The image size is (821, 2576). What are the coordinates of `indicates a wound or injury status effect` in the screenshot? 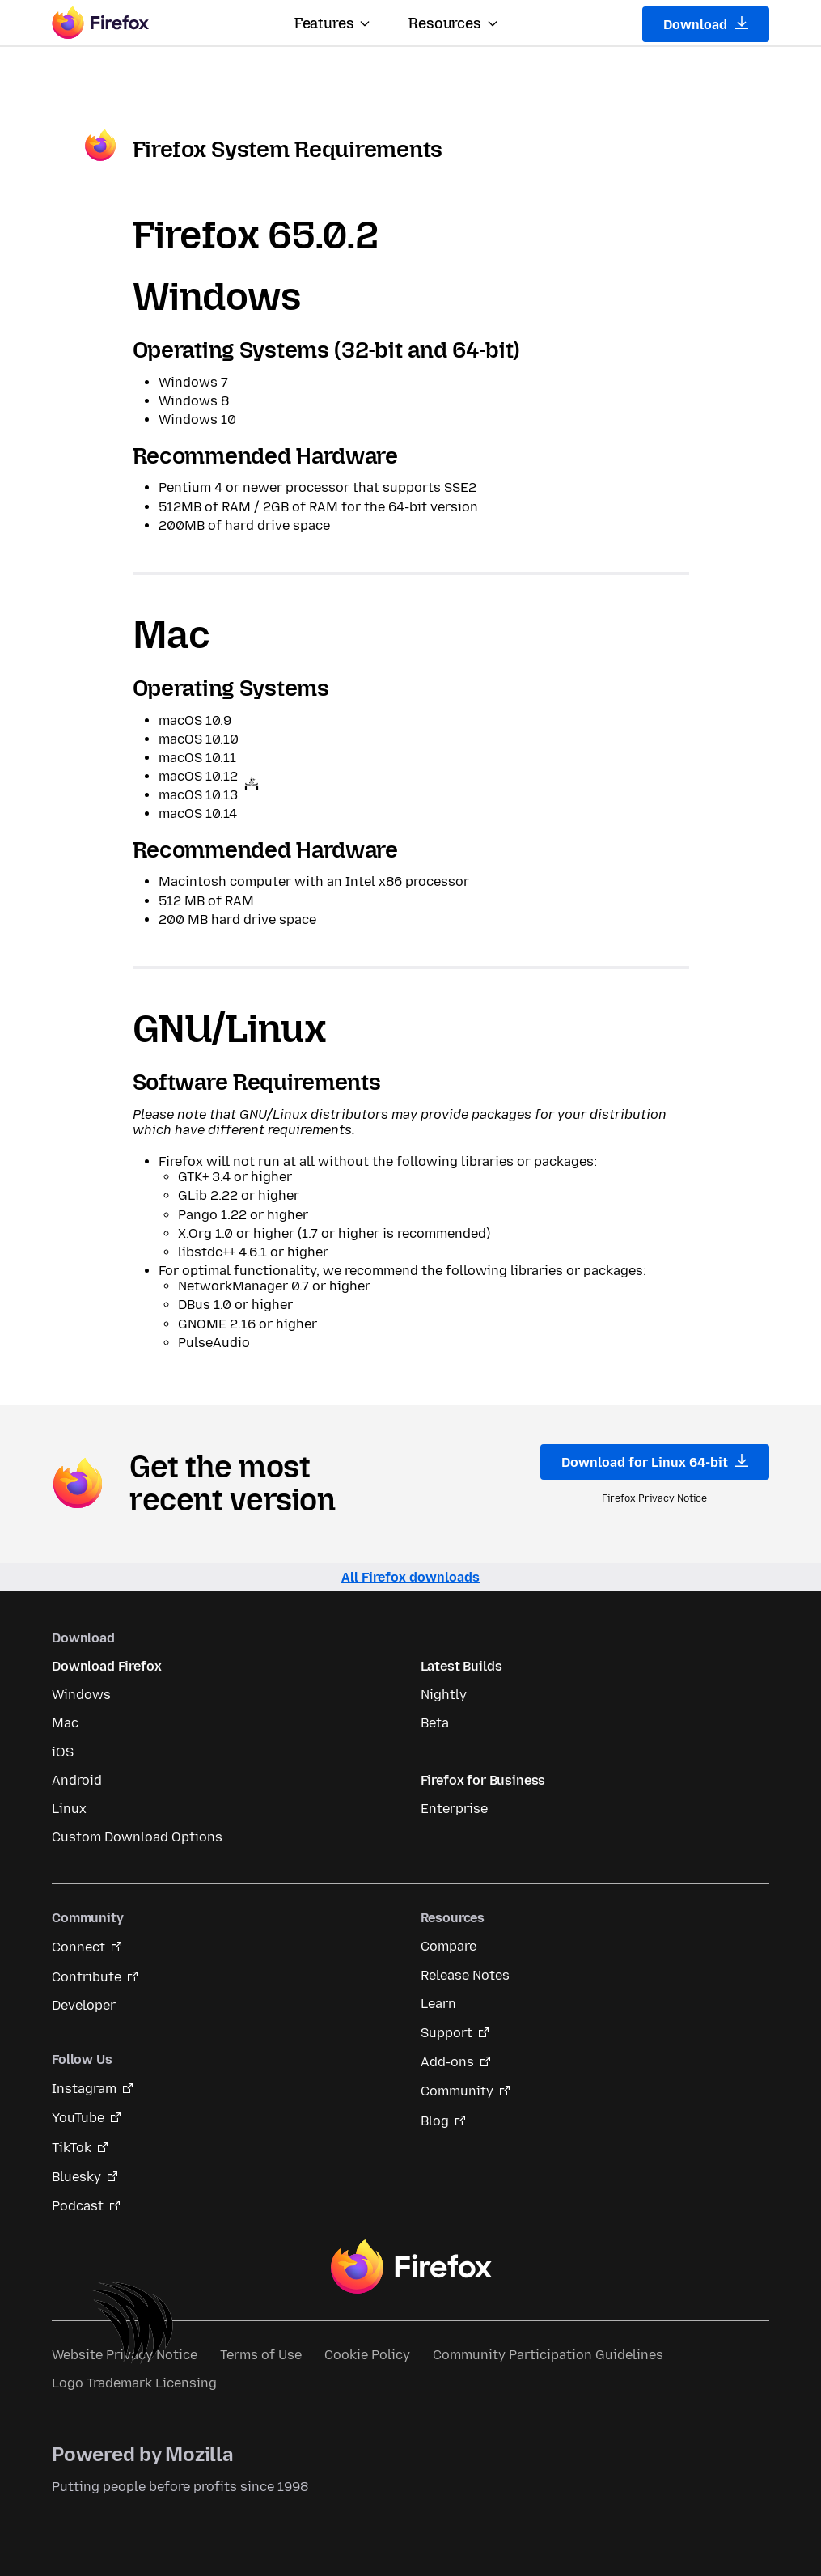 It's located at (133, 2322).